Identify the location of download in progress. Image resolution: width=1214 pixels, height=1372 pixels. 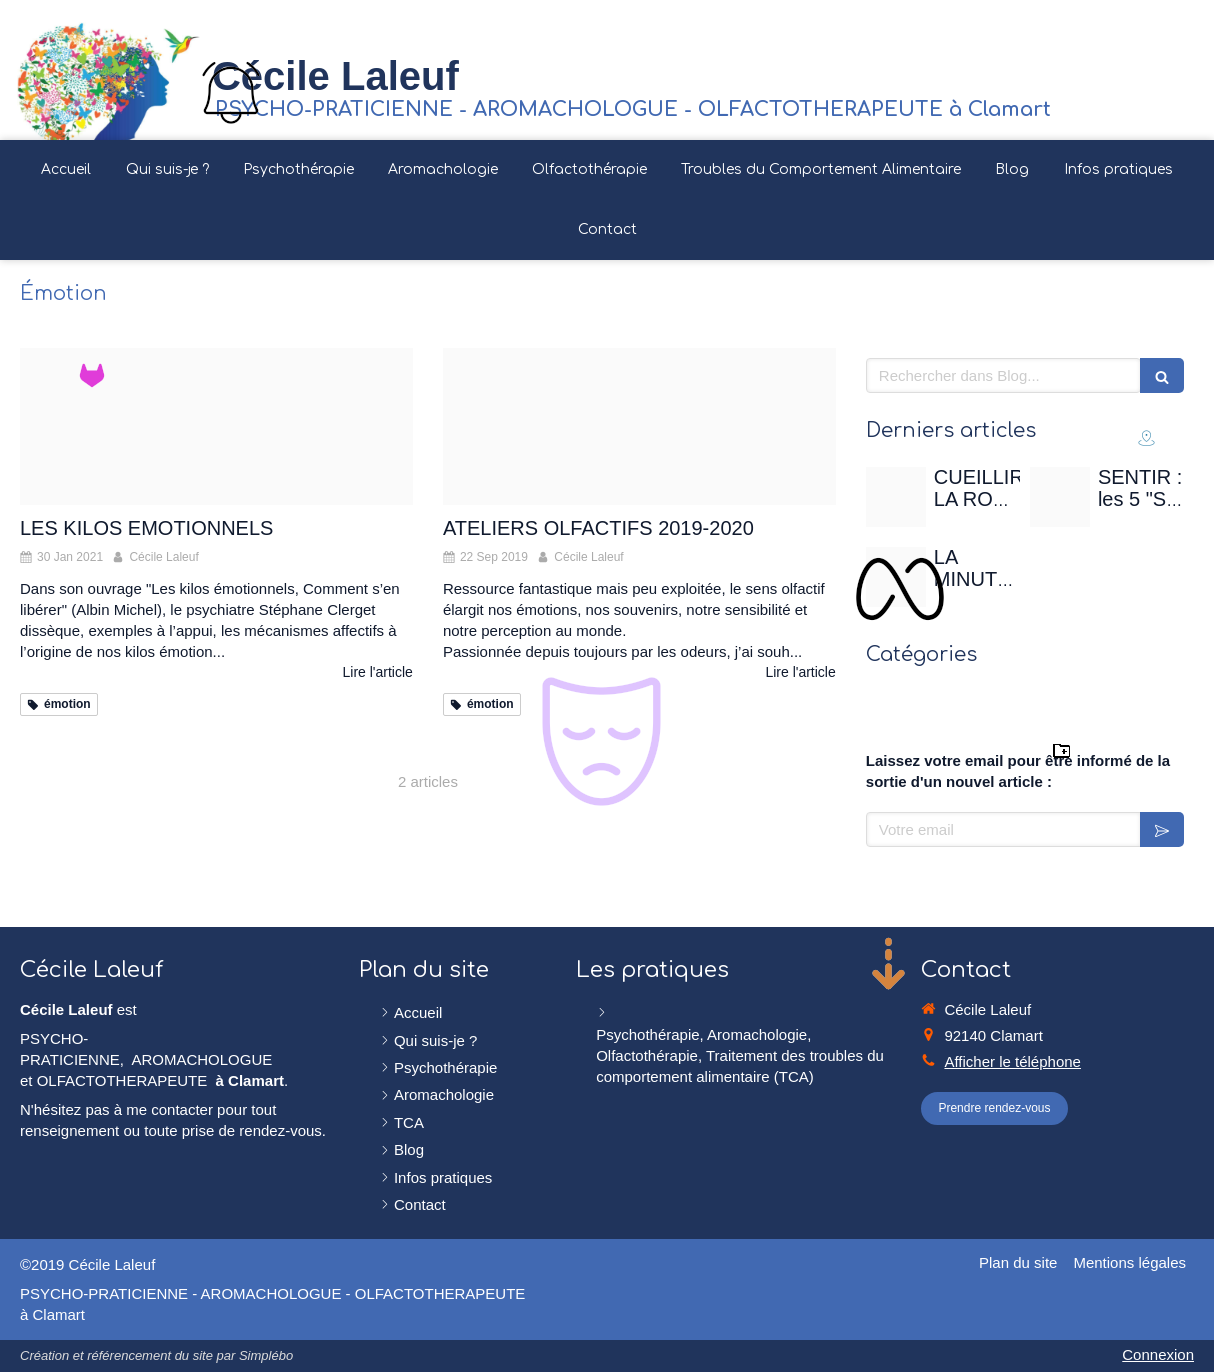
(888, 963).